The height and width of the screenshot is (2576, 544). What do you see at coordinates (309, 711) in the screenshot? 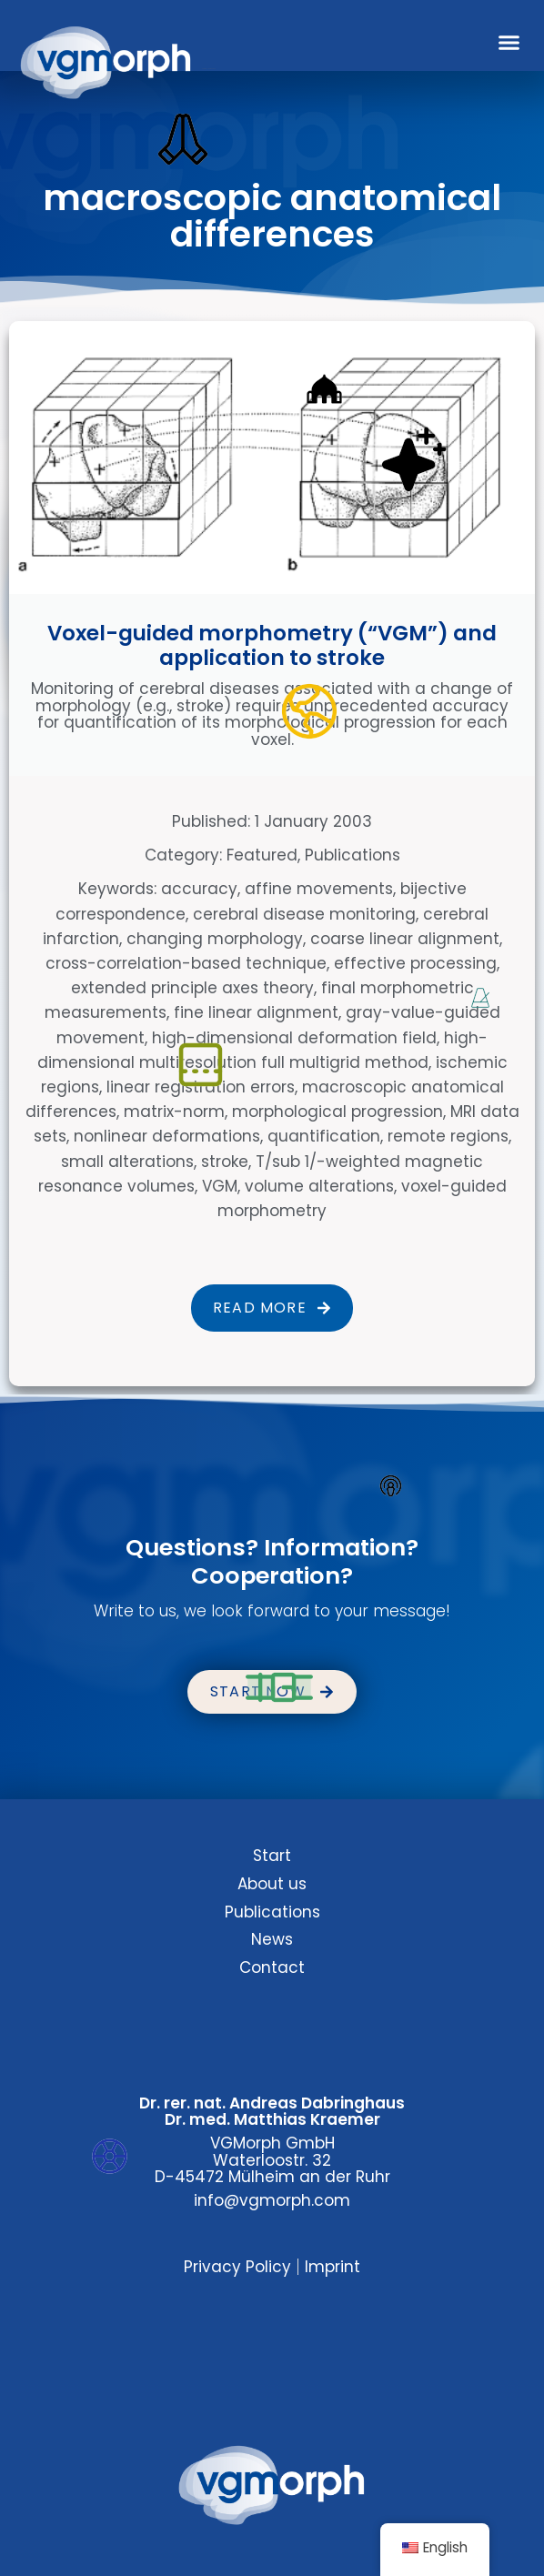
I see `switch to western hemisphere region` at bounding box center [309, 711].